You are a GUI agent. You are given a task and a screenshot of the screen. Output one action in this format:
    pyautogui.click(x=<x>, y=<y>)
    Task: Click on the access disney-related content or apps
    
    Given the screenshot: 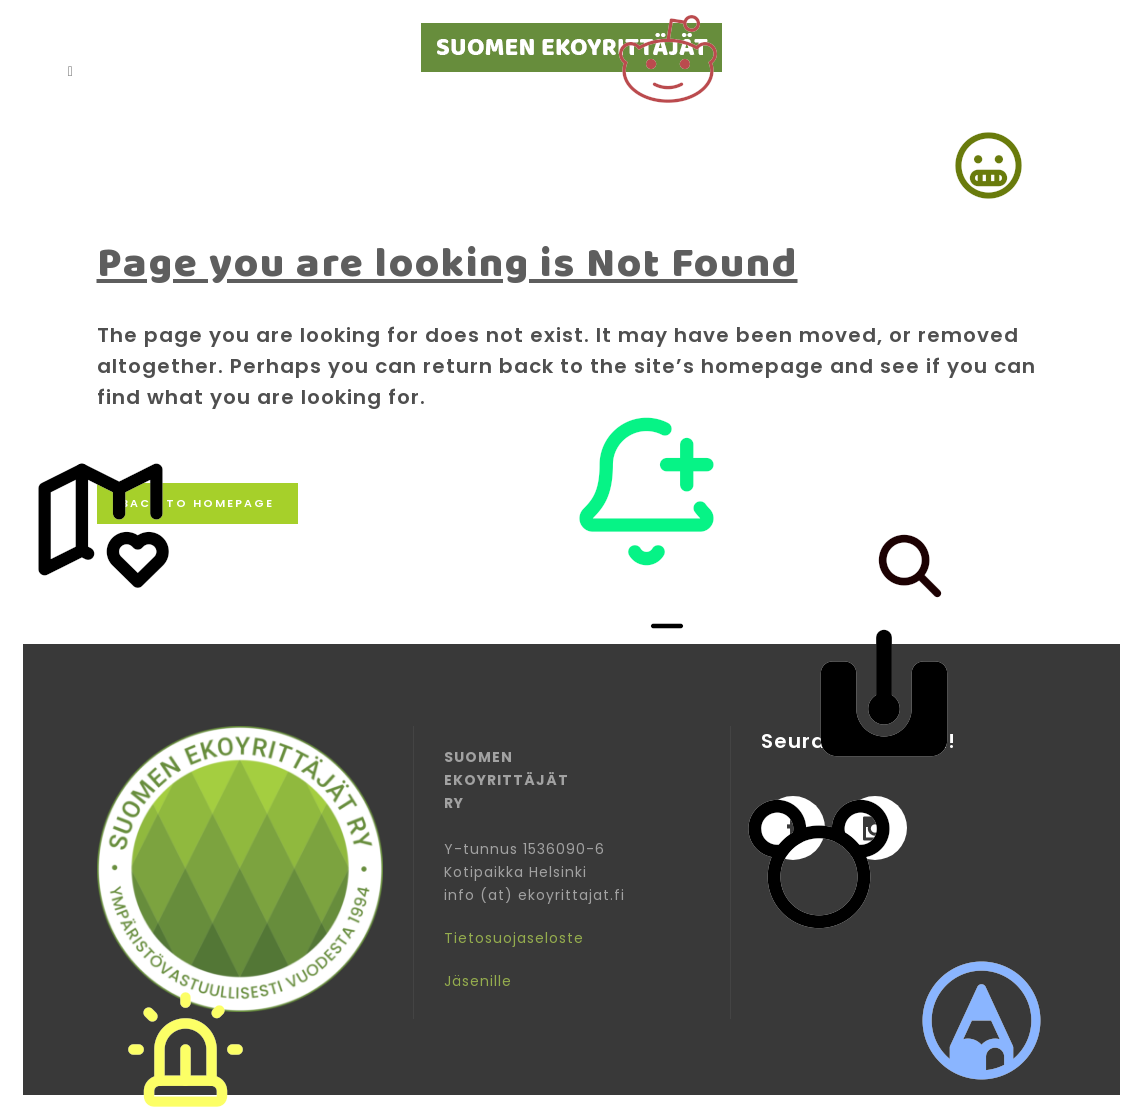 What is the action you would take?
    pyautogui.click(x=819, y=864)
    